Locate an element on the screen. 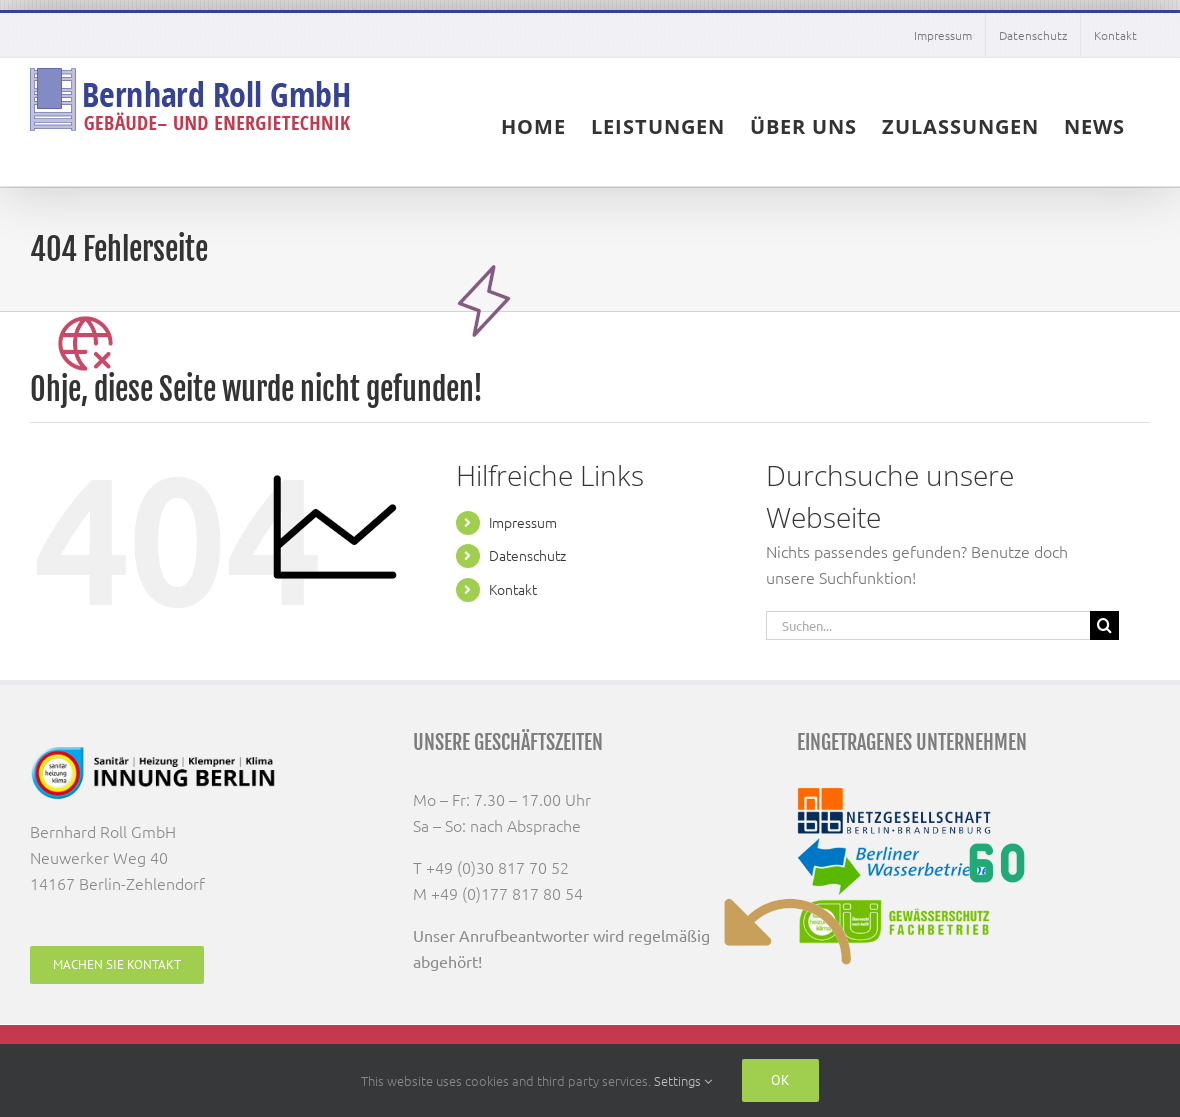 This screenshot has width=1180, height=1117. view analytics or statistics is located at coordinates (335, 527).